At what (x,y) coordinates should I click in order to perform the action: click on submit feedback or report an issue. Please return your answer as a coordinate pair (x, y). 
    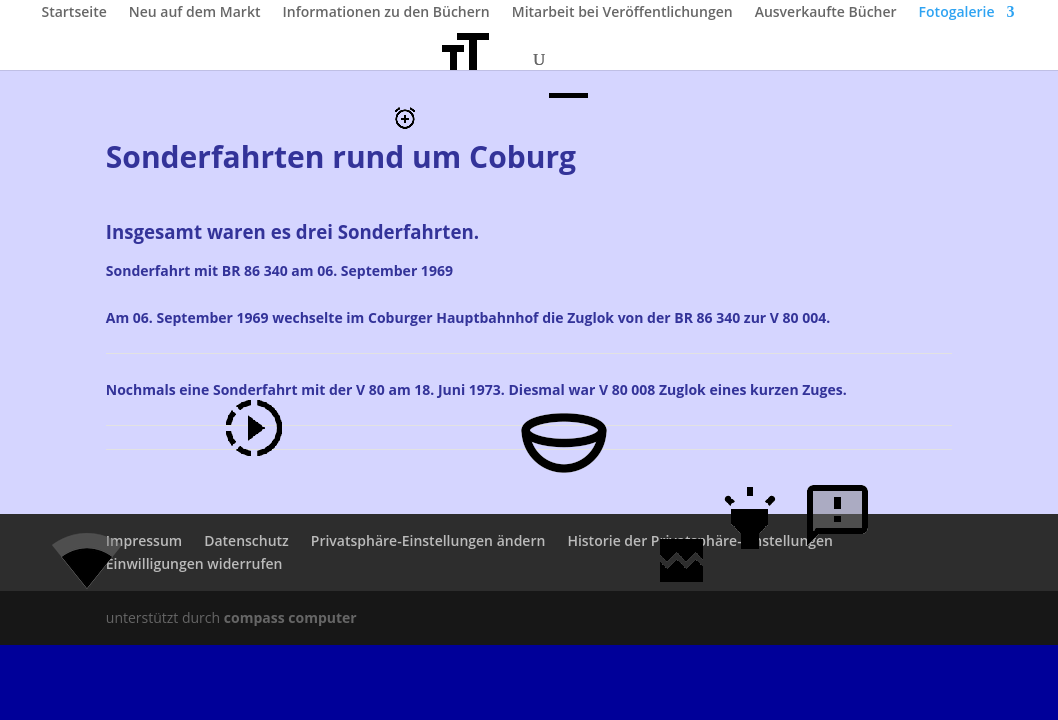
    Looking at the image, I should click on (837, 515).